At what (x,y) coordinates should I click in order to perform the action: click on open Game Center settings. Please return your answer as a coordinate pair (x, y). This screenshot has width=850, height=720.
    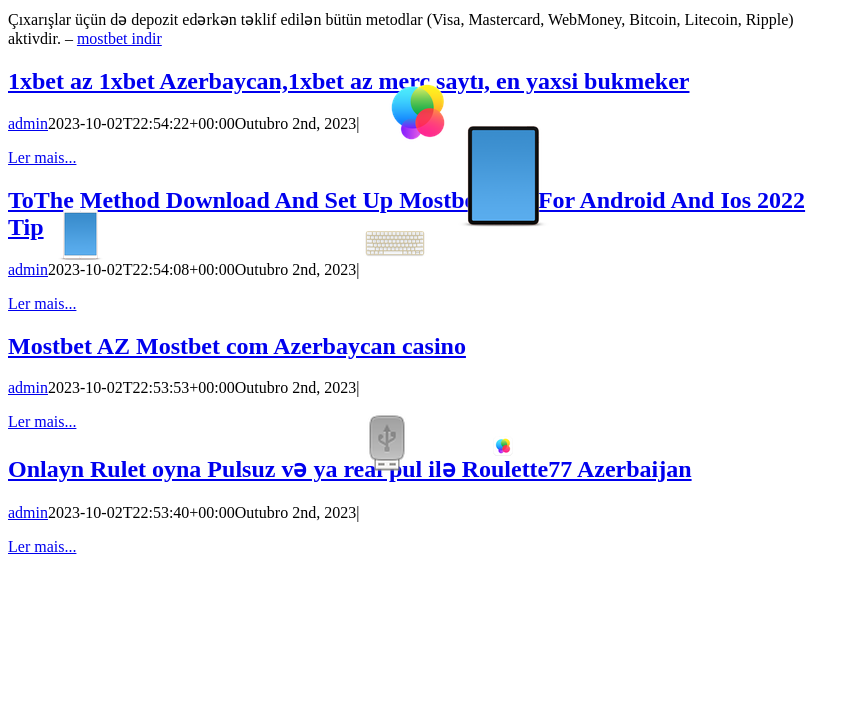
    Looking at the image, I should click on (503, 446).